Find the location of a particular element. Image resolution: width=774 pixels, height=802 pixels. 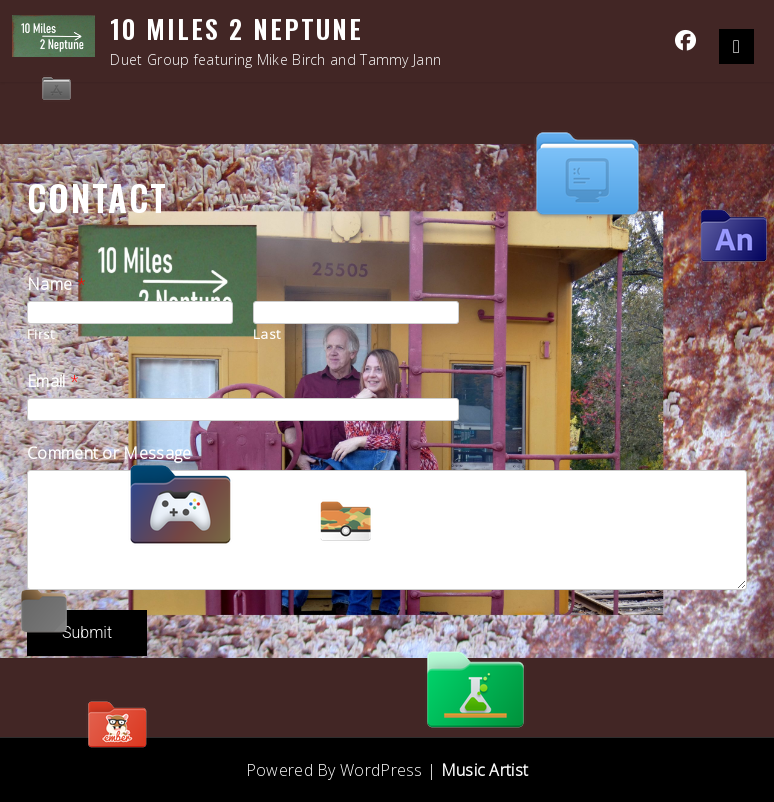

folder containing Ember.js project files is located at coordinates (117, 726).